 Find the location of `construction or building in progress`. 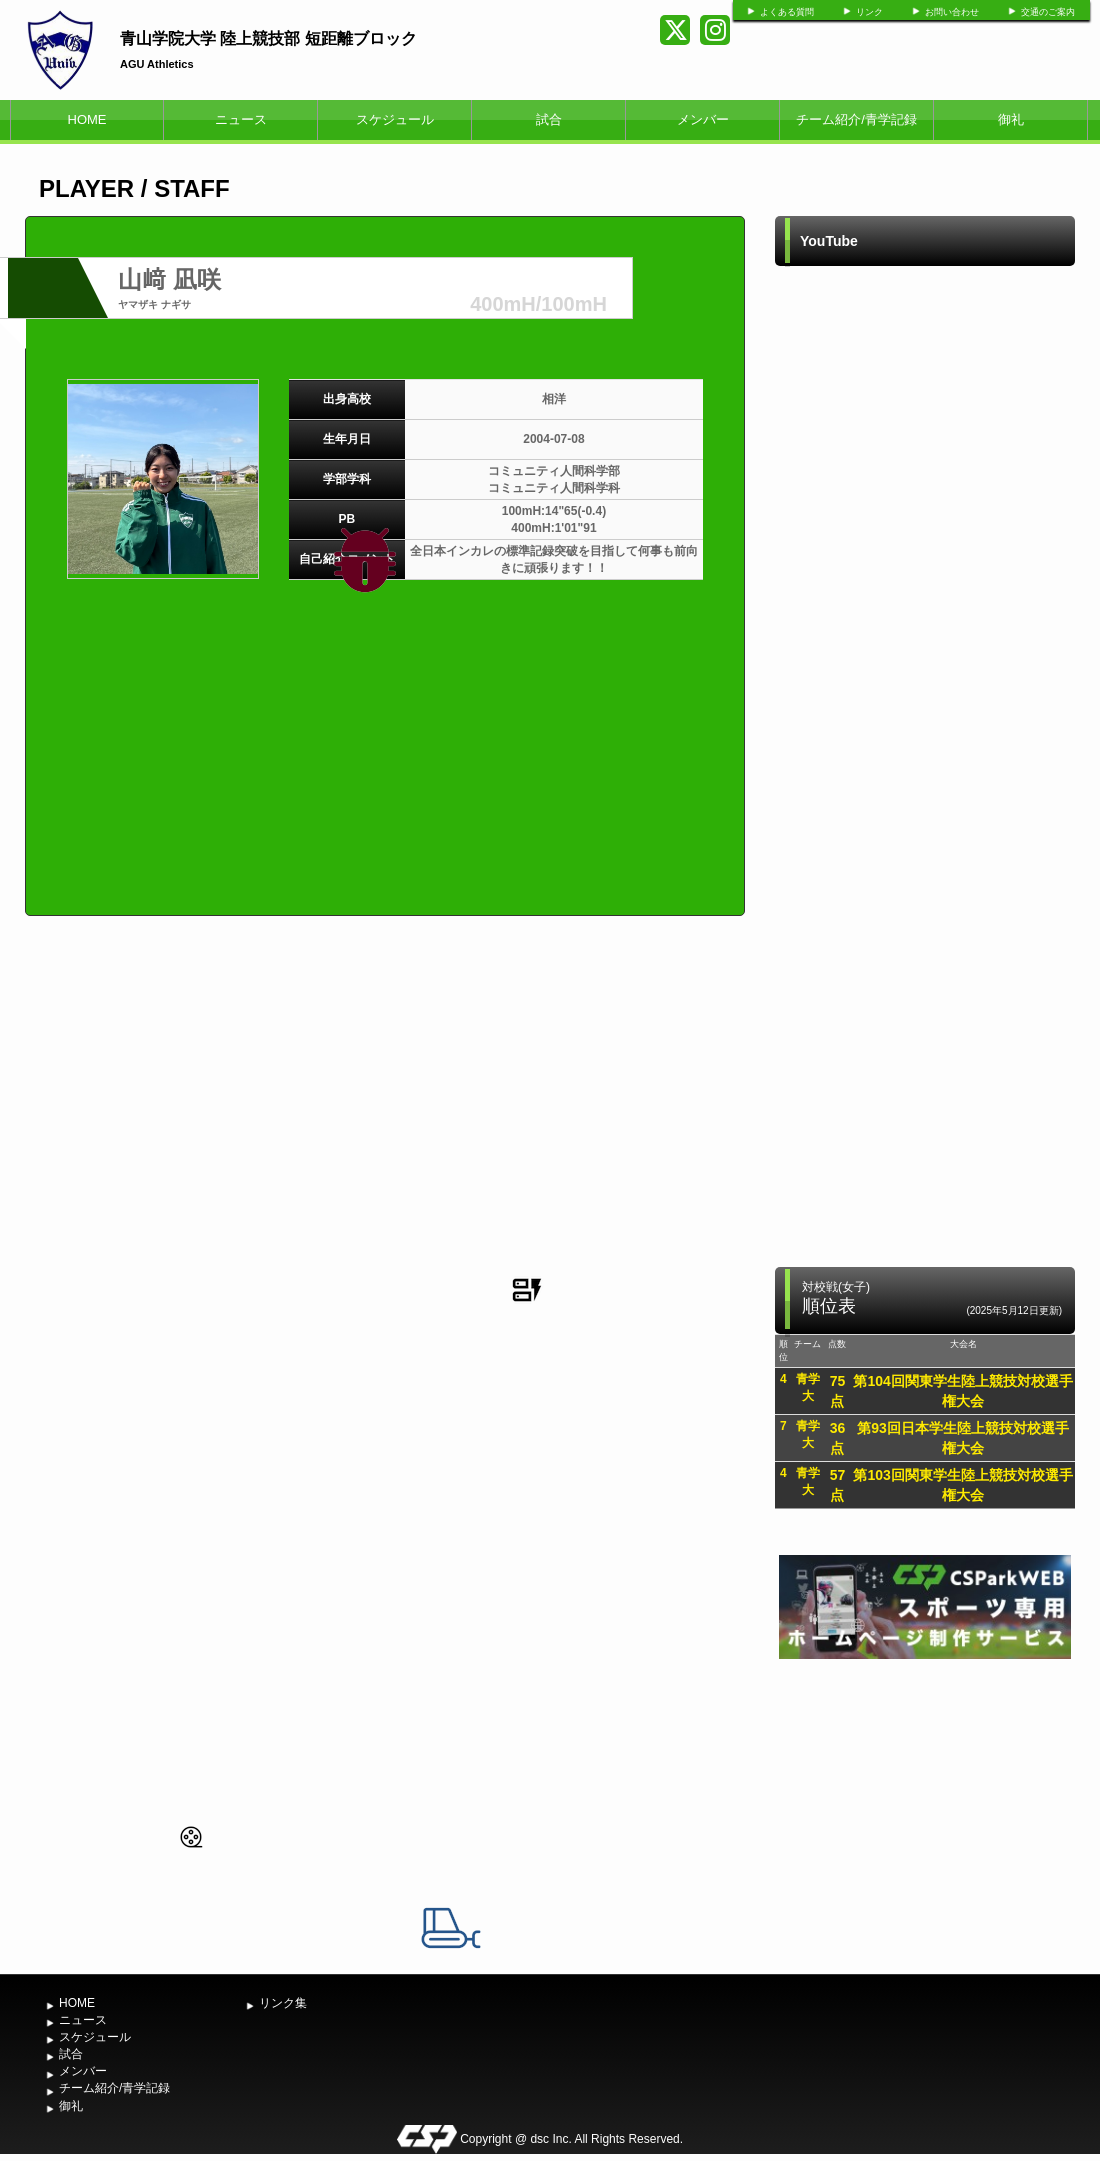

construction or building in progress is located at coordinates (451, 1928).